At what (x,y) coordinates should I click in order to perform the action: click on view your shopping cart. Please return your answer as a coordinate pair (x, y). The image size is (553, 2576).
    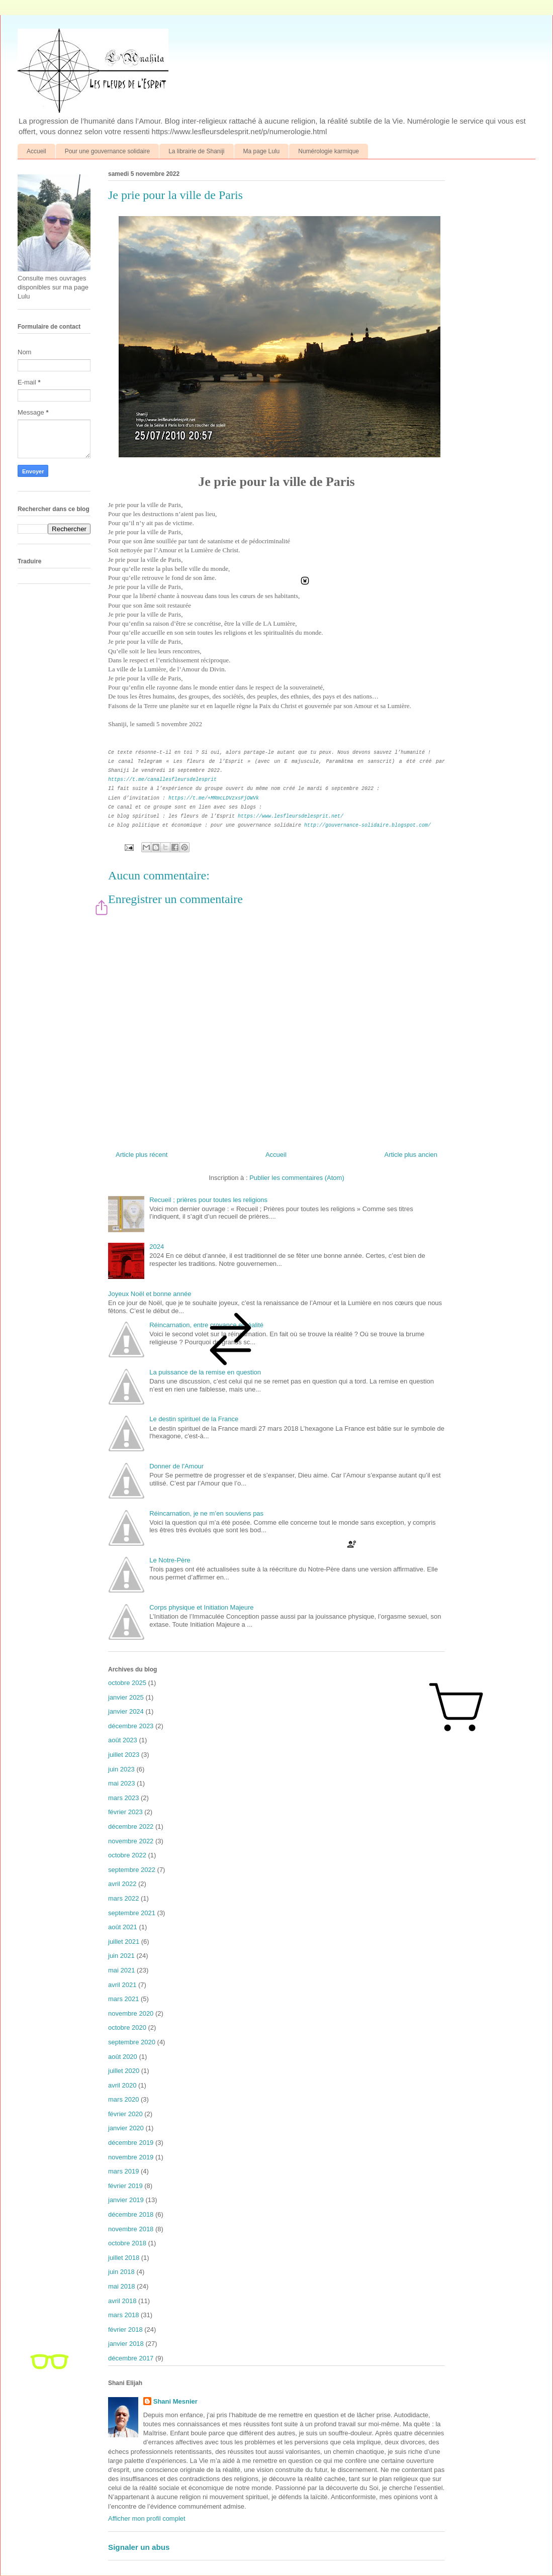
    Looking at the image, I should click on (457, 1707).